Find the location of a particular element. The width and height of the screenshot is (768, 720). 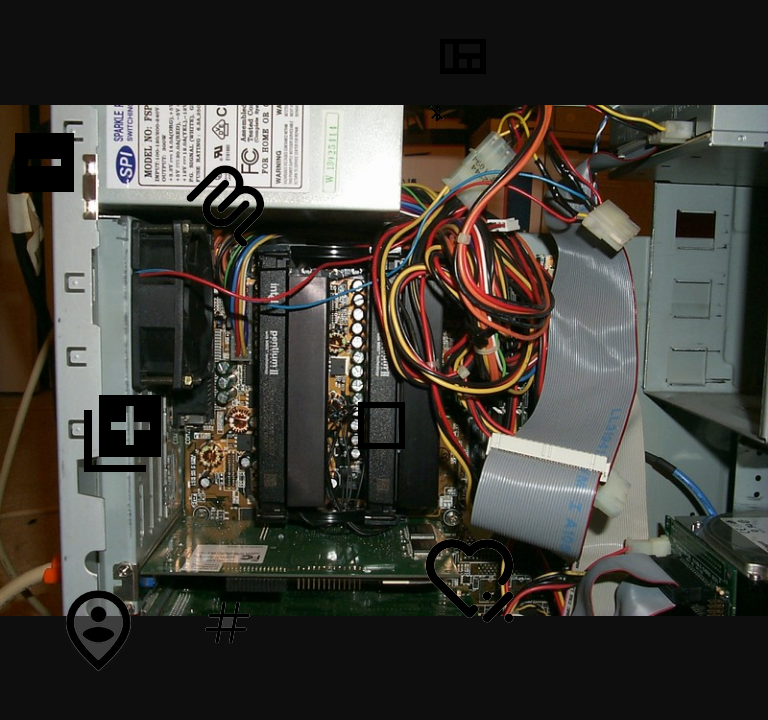

crop image to square aspect ratio is located at coordinates (381, 425).